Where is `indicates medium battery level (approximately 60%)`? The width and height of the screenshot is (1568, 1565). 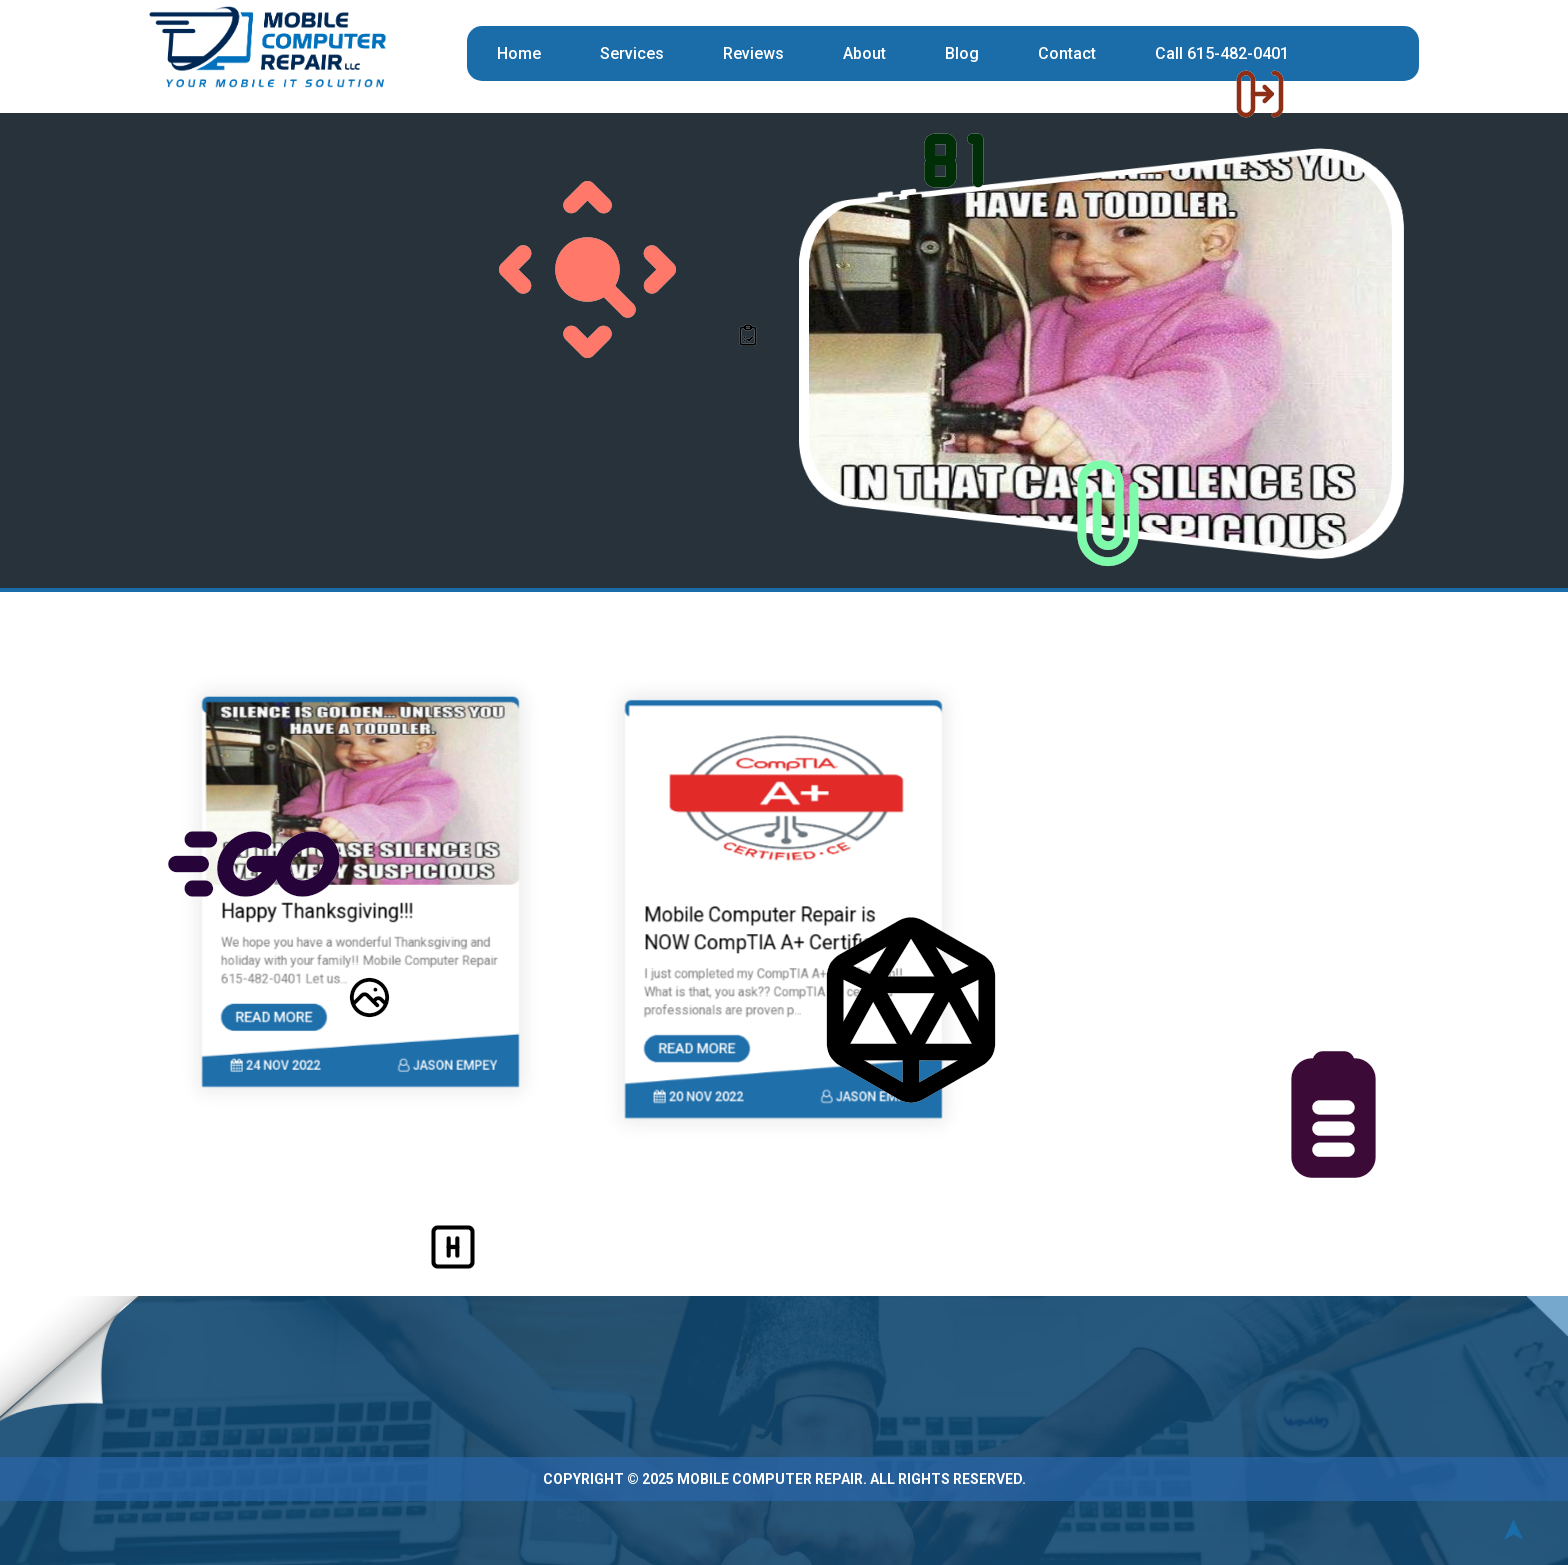
indicates medium battery level (approximately 60%) is located at coordinates (1333, 1114).